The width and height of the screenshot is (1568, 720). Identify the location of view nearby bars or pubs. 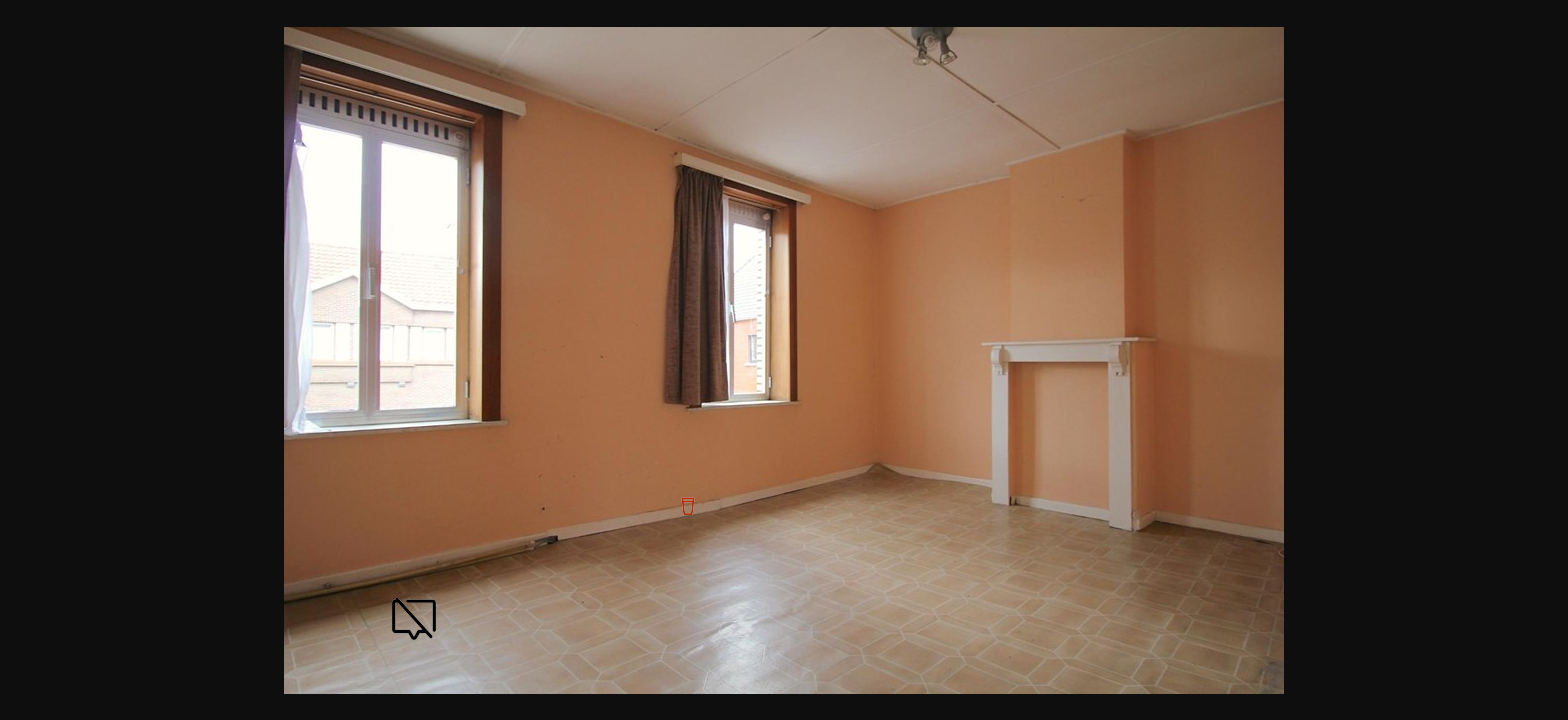
(688, 506).